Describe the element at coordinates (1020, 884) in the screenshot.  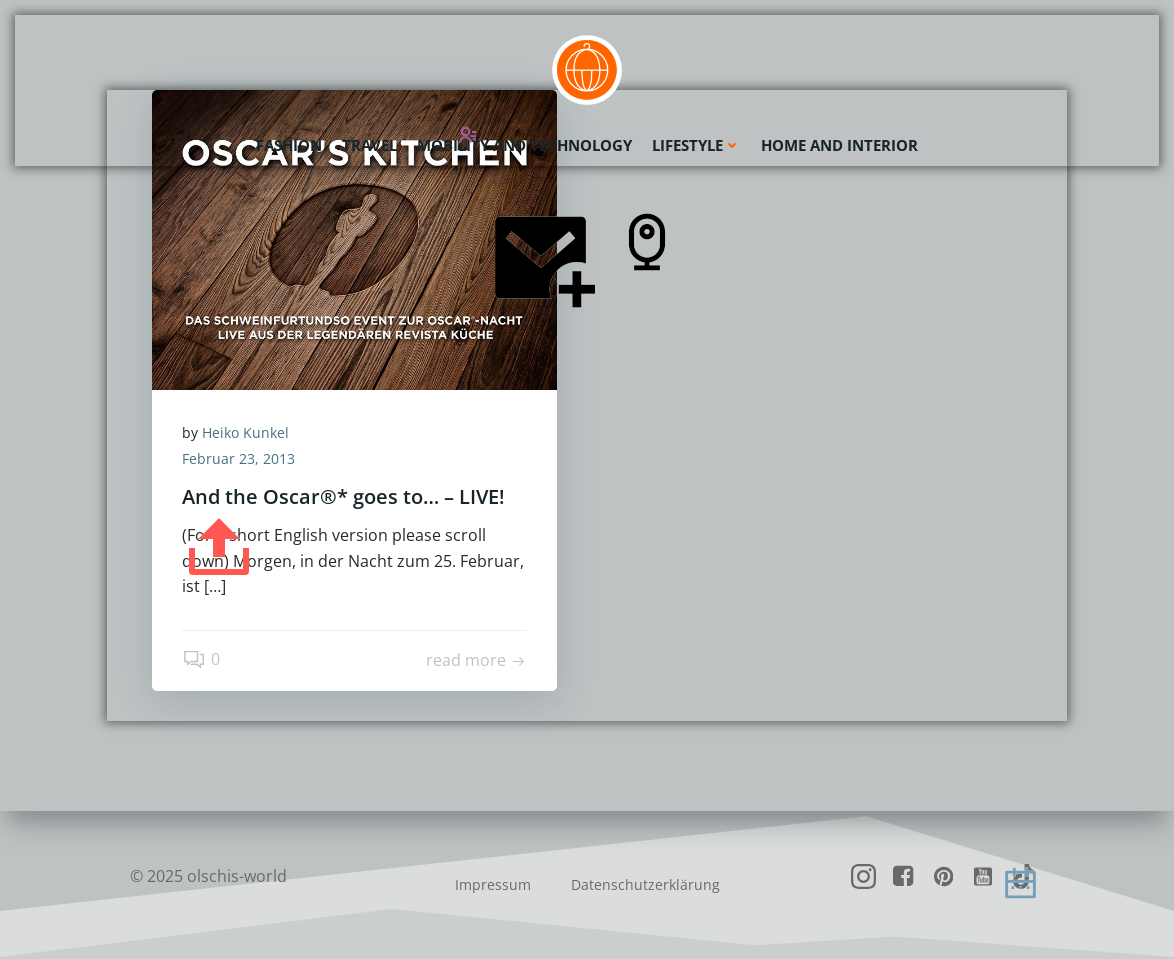
I see `view calendar or schedule` at that location.